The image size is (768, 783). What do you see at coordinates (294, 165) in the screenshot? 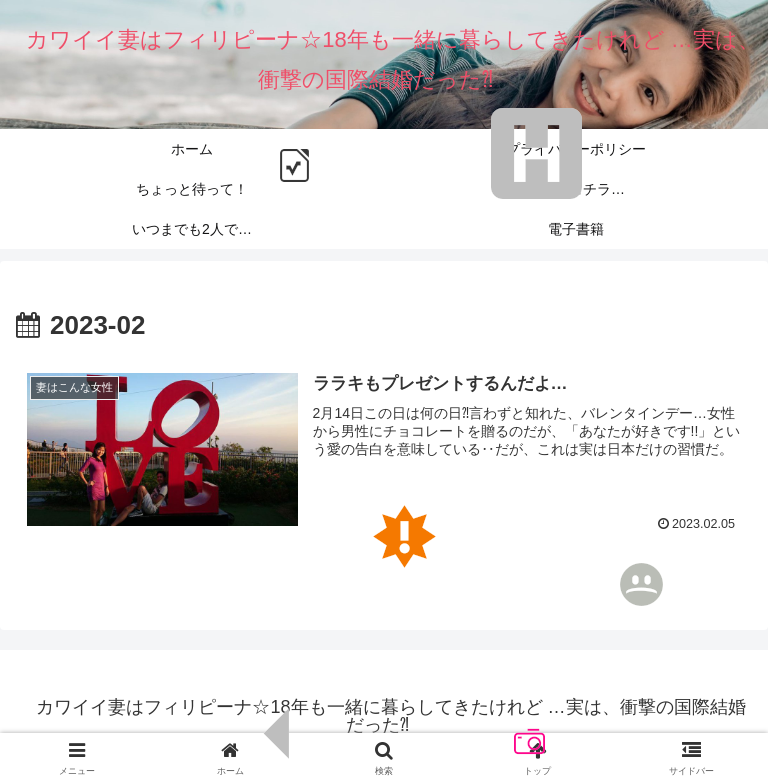
I see `open libreoffice math application` at bounding box center [294, 165].